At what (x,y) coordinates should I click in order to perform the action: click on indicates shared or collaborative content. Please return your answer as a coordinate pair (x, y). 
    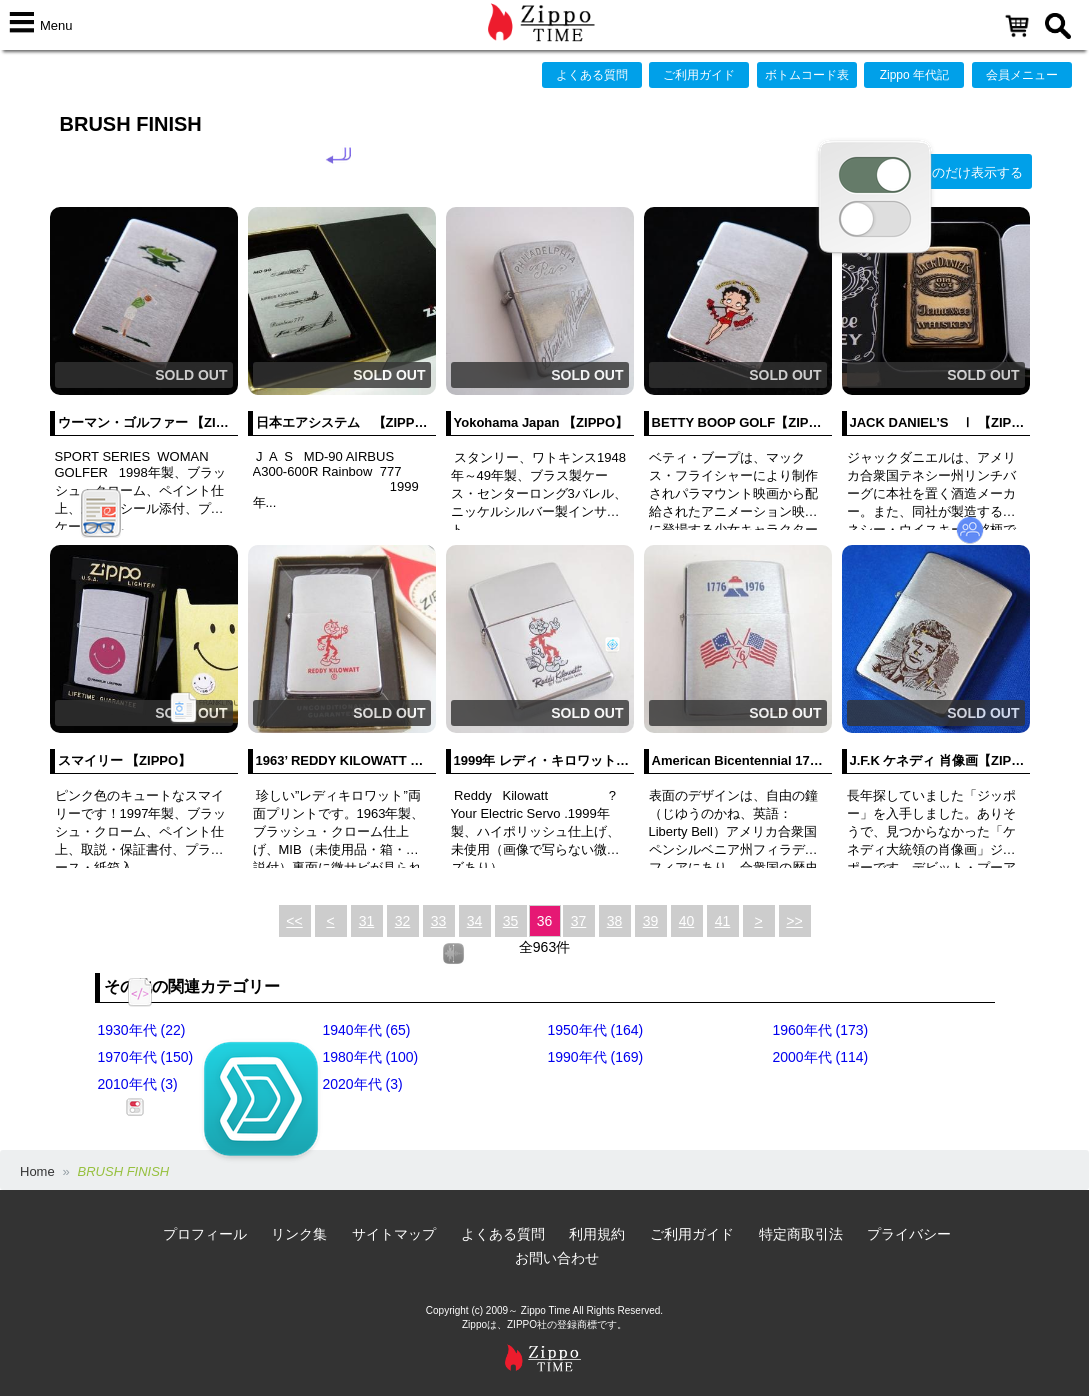
    Looking at the image, I should click on (970, 530).